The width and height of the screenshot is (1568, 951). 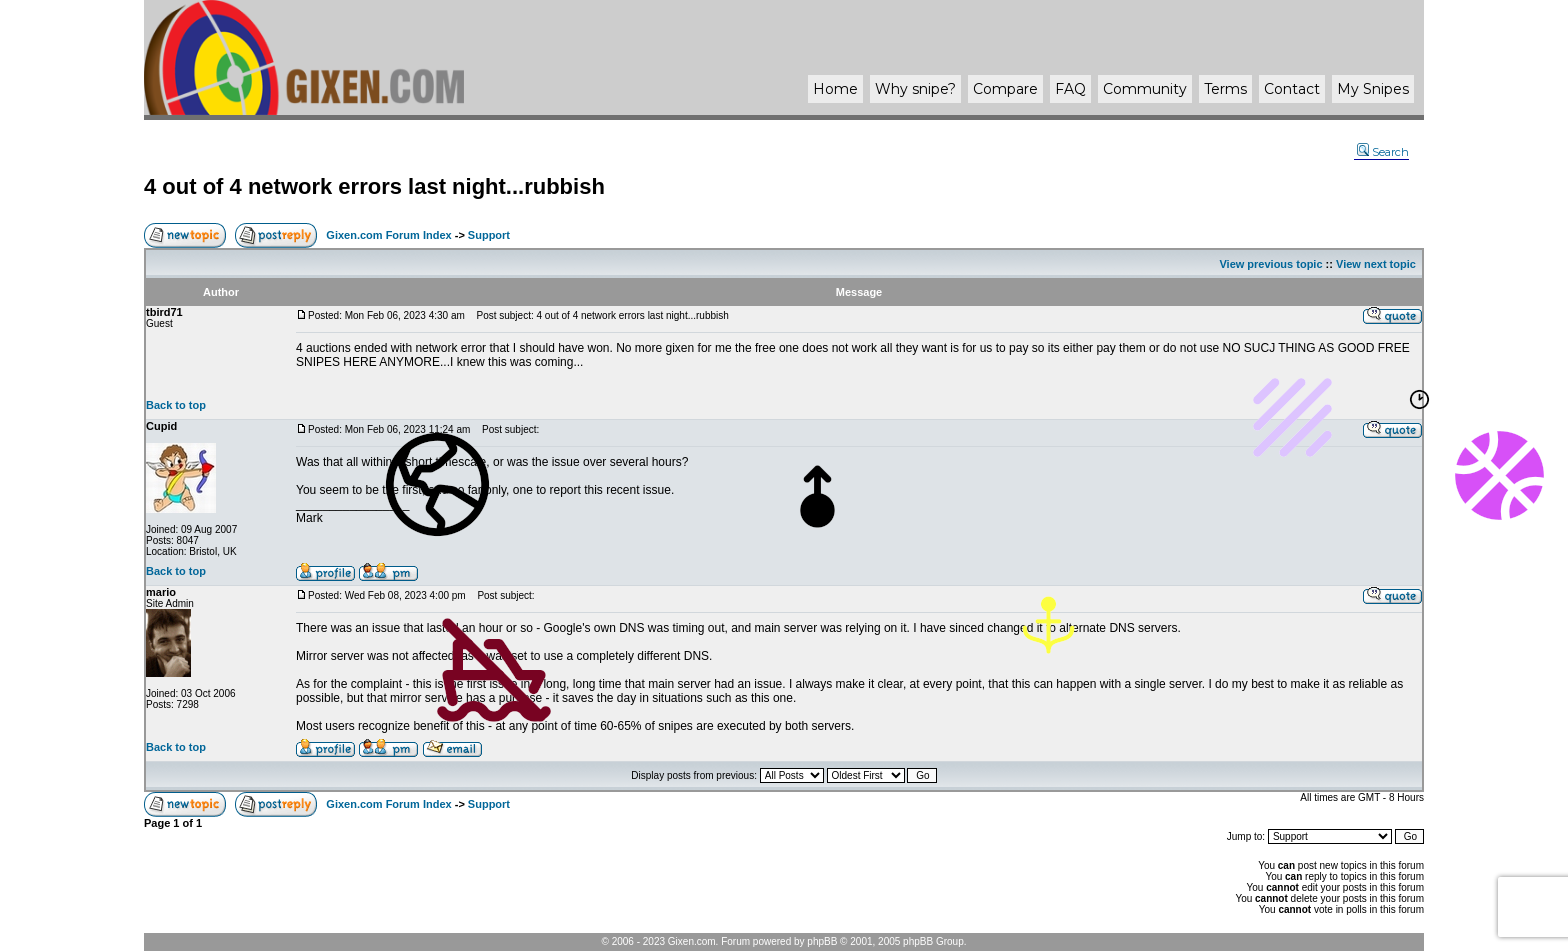 I want to click on change background style or pattern, so click(x=1292, y=417).